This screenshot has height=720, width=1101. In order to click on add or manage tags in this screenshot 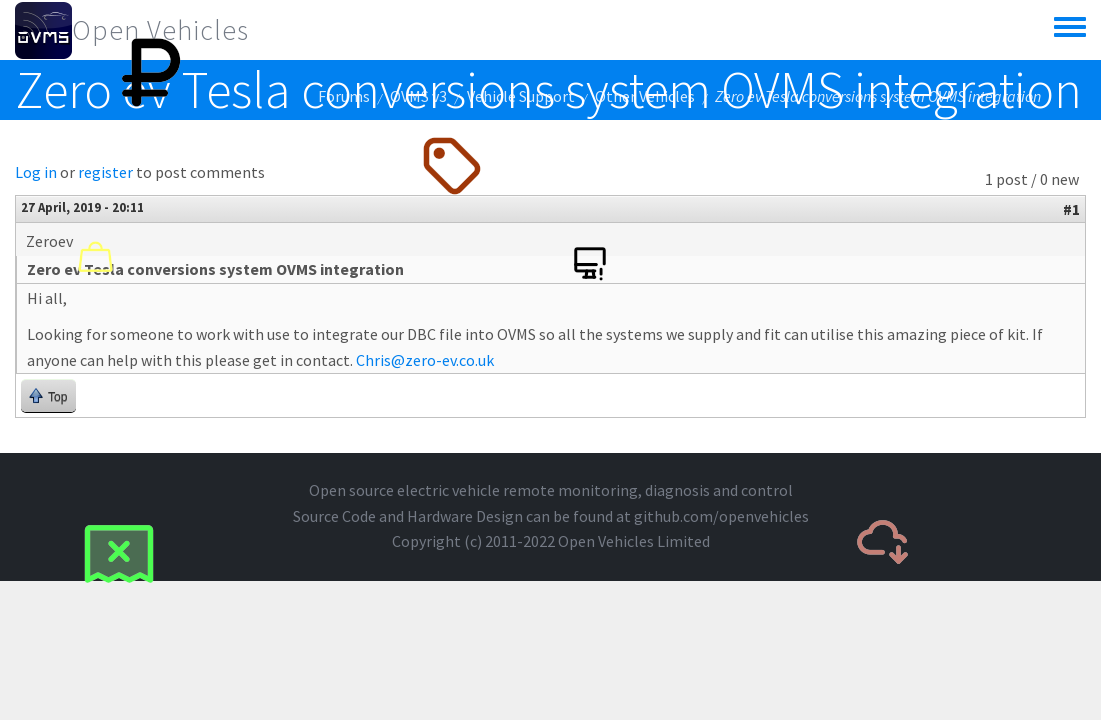, I will do `click(452, 166)`.